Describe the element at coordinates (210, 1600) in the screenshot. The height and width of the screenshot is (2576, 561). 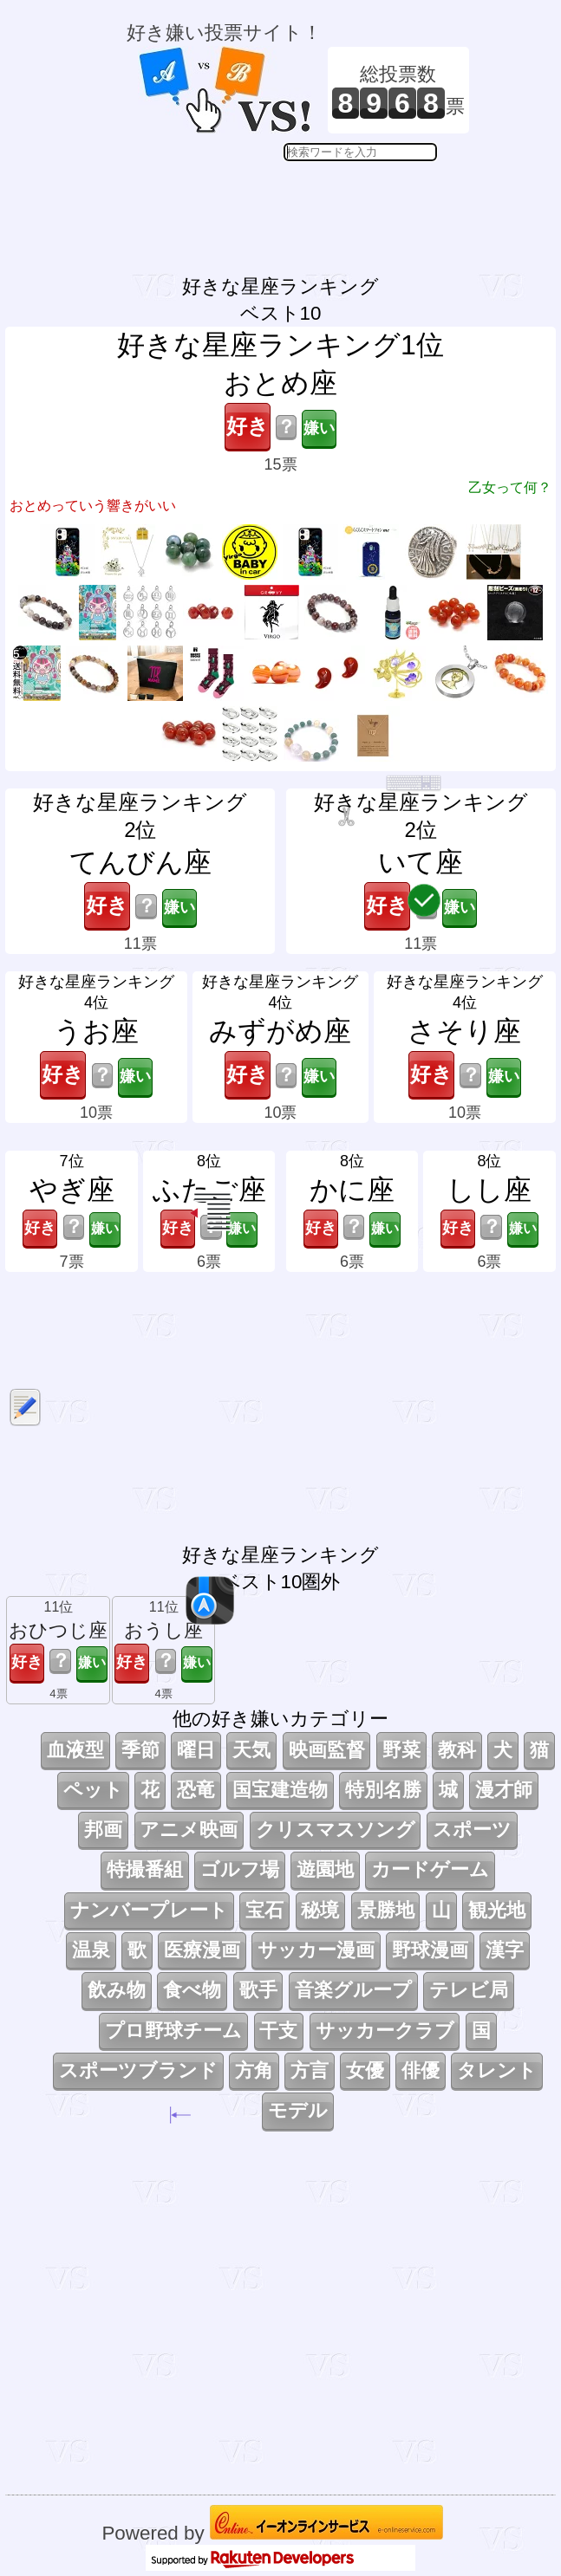
I see `open apple maps` at that location.